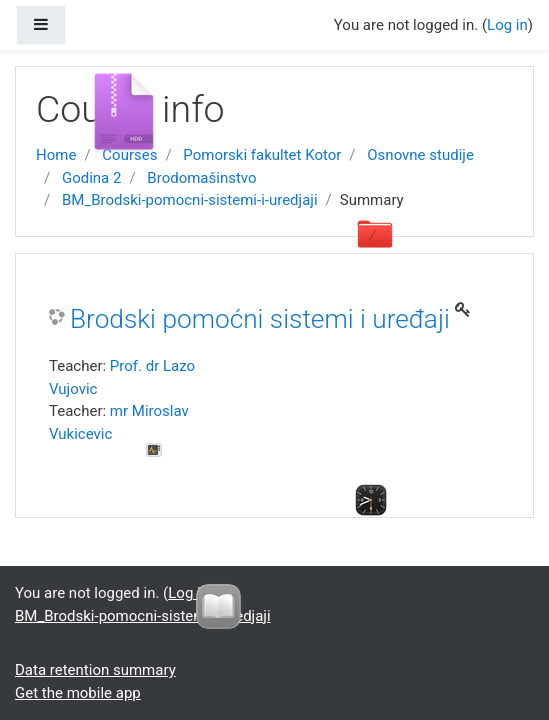  I want to click on open system monitor to view CPU and memory usage, so click(154, 450).